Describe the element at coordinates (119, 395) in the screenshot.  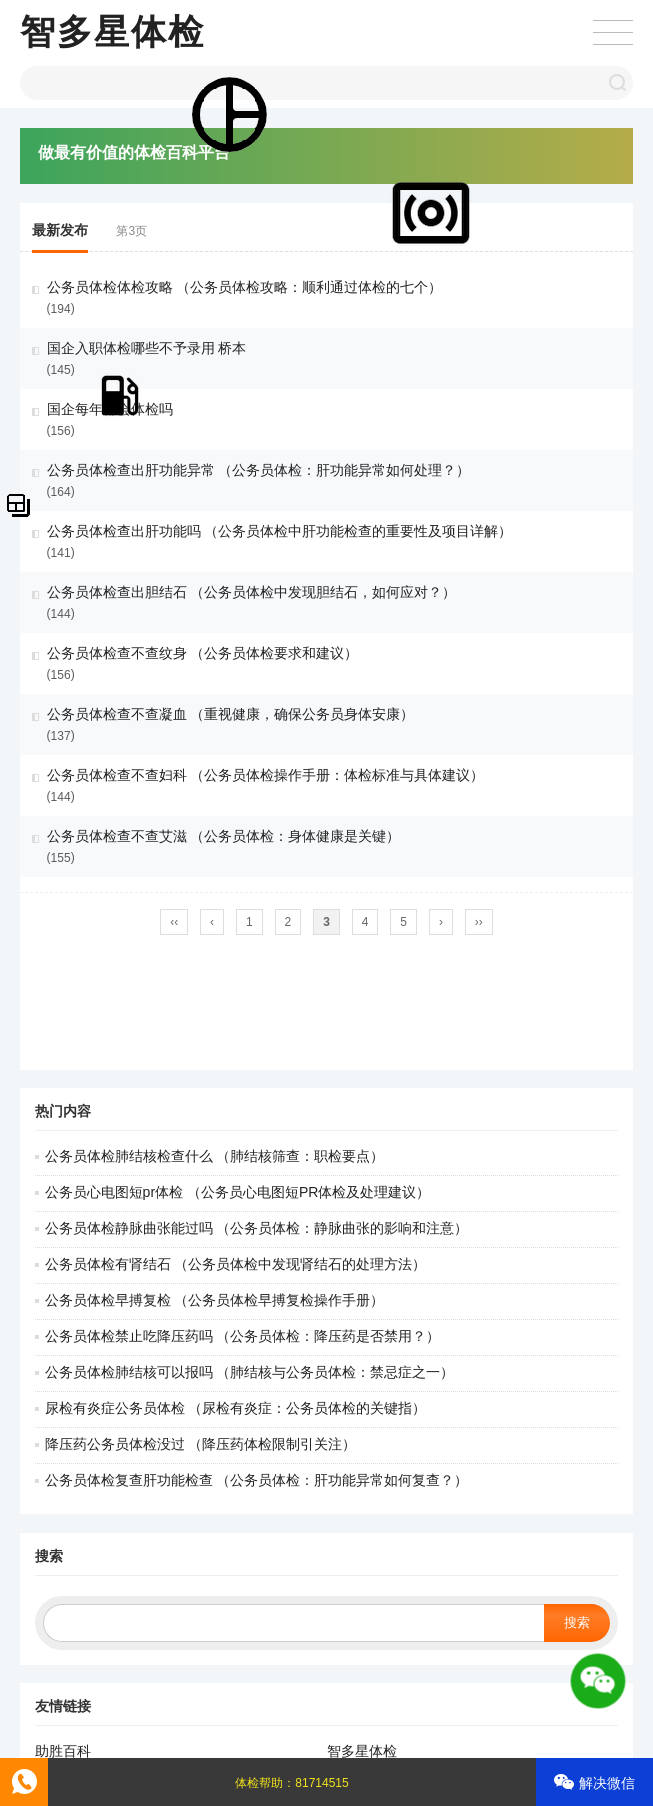
I see `find nearby gas stations` at that location.